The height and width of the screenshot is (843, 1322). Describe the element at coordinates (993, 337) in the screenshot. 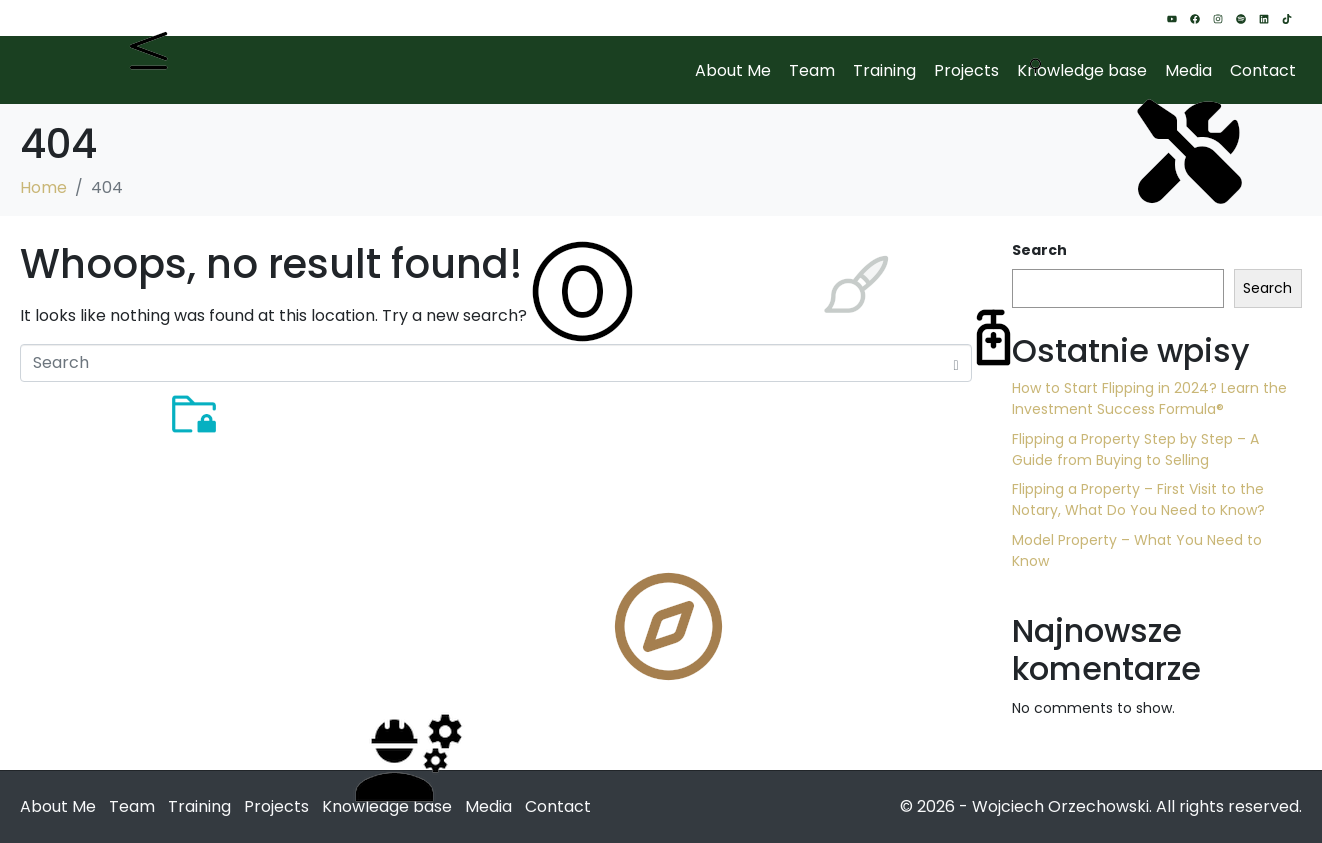

I see `access hygiene or sanitation information` at that location.